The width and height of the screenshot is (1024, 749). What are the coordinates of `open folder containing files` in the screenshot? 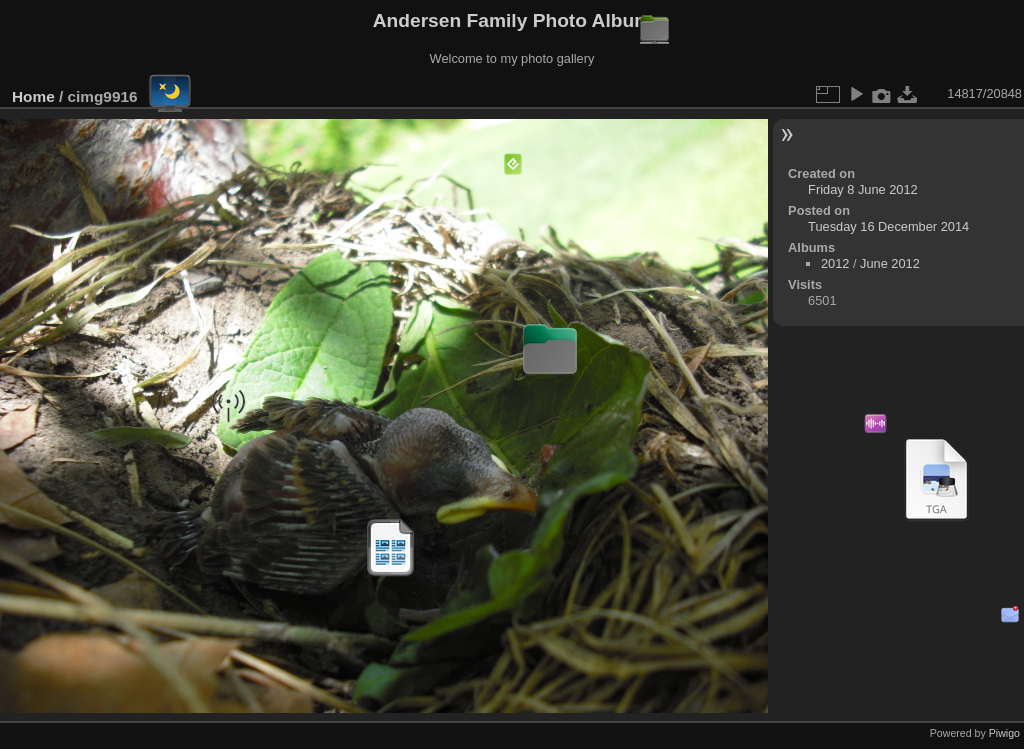 It's located at (550, 349).